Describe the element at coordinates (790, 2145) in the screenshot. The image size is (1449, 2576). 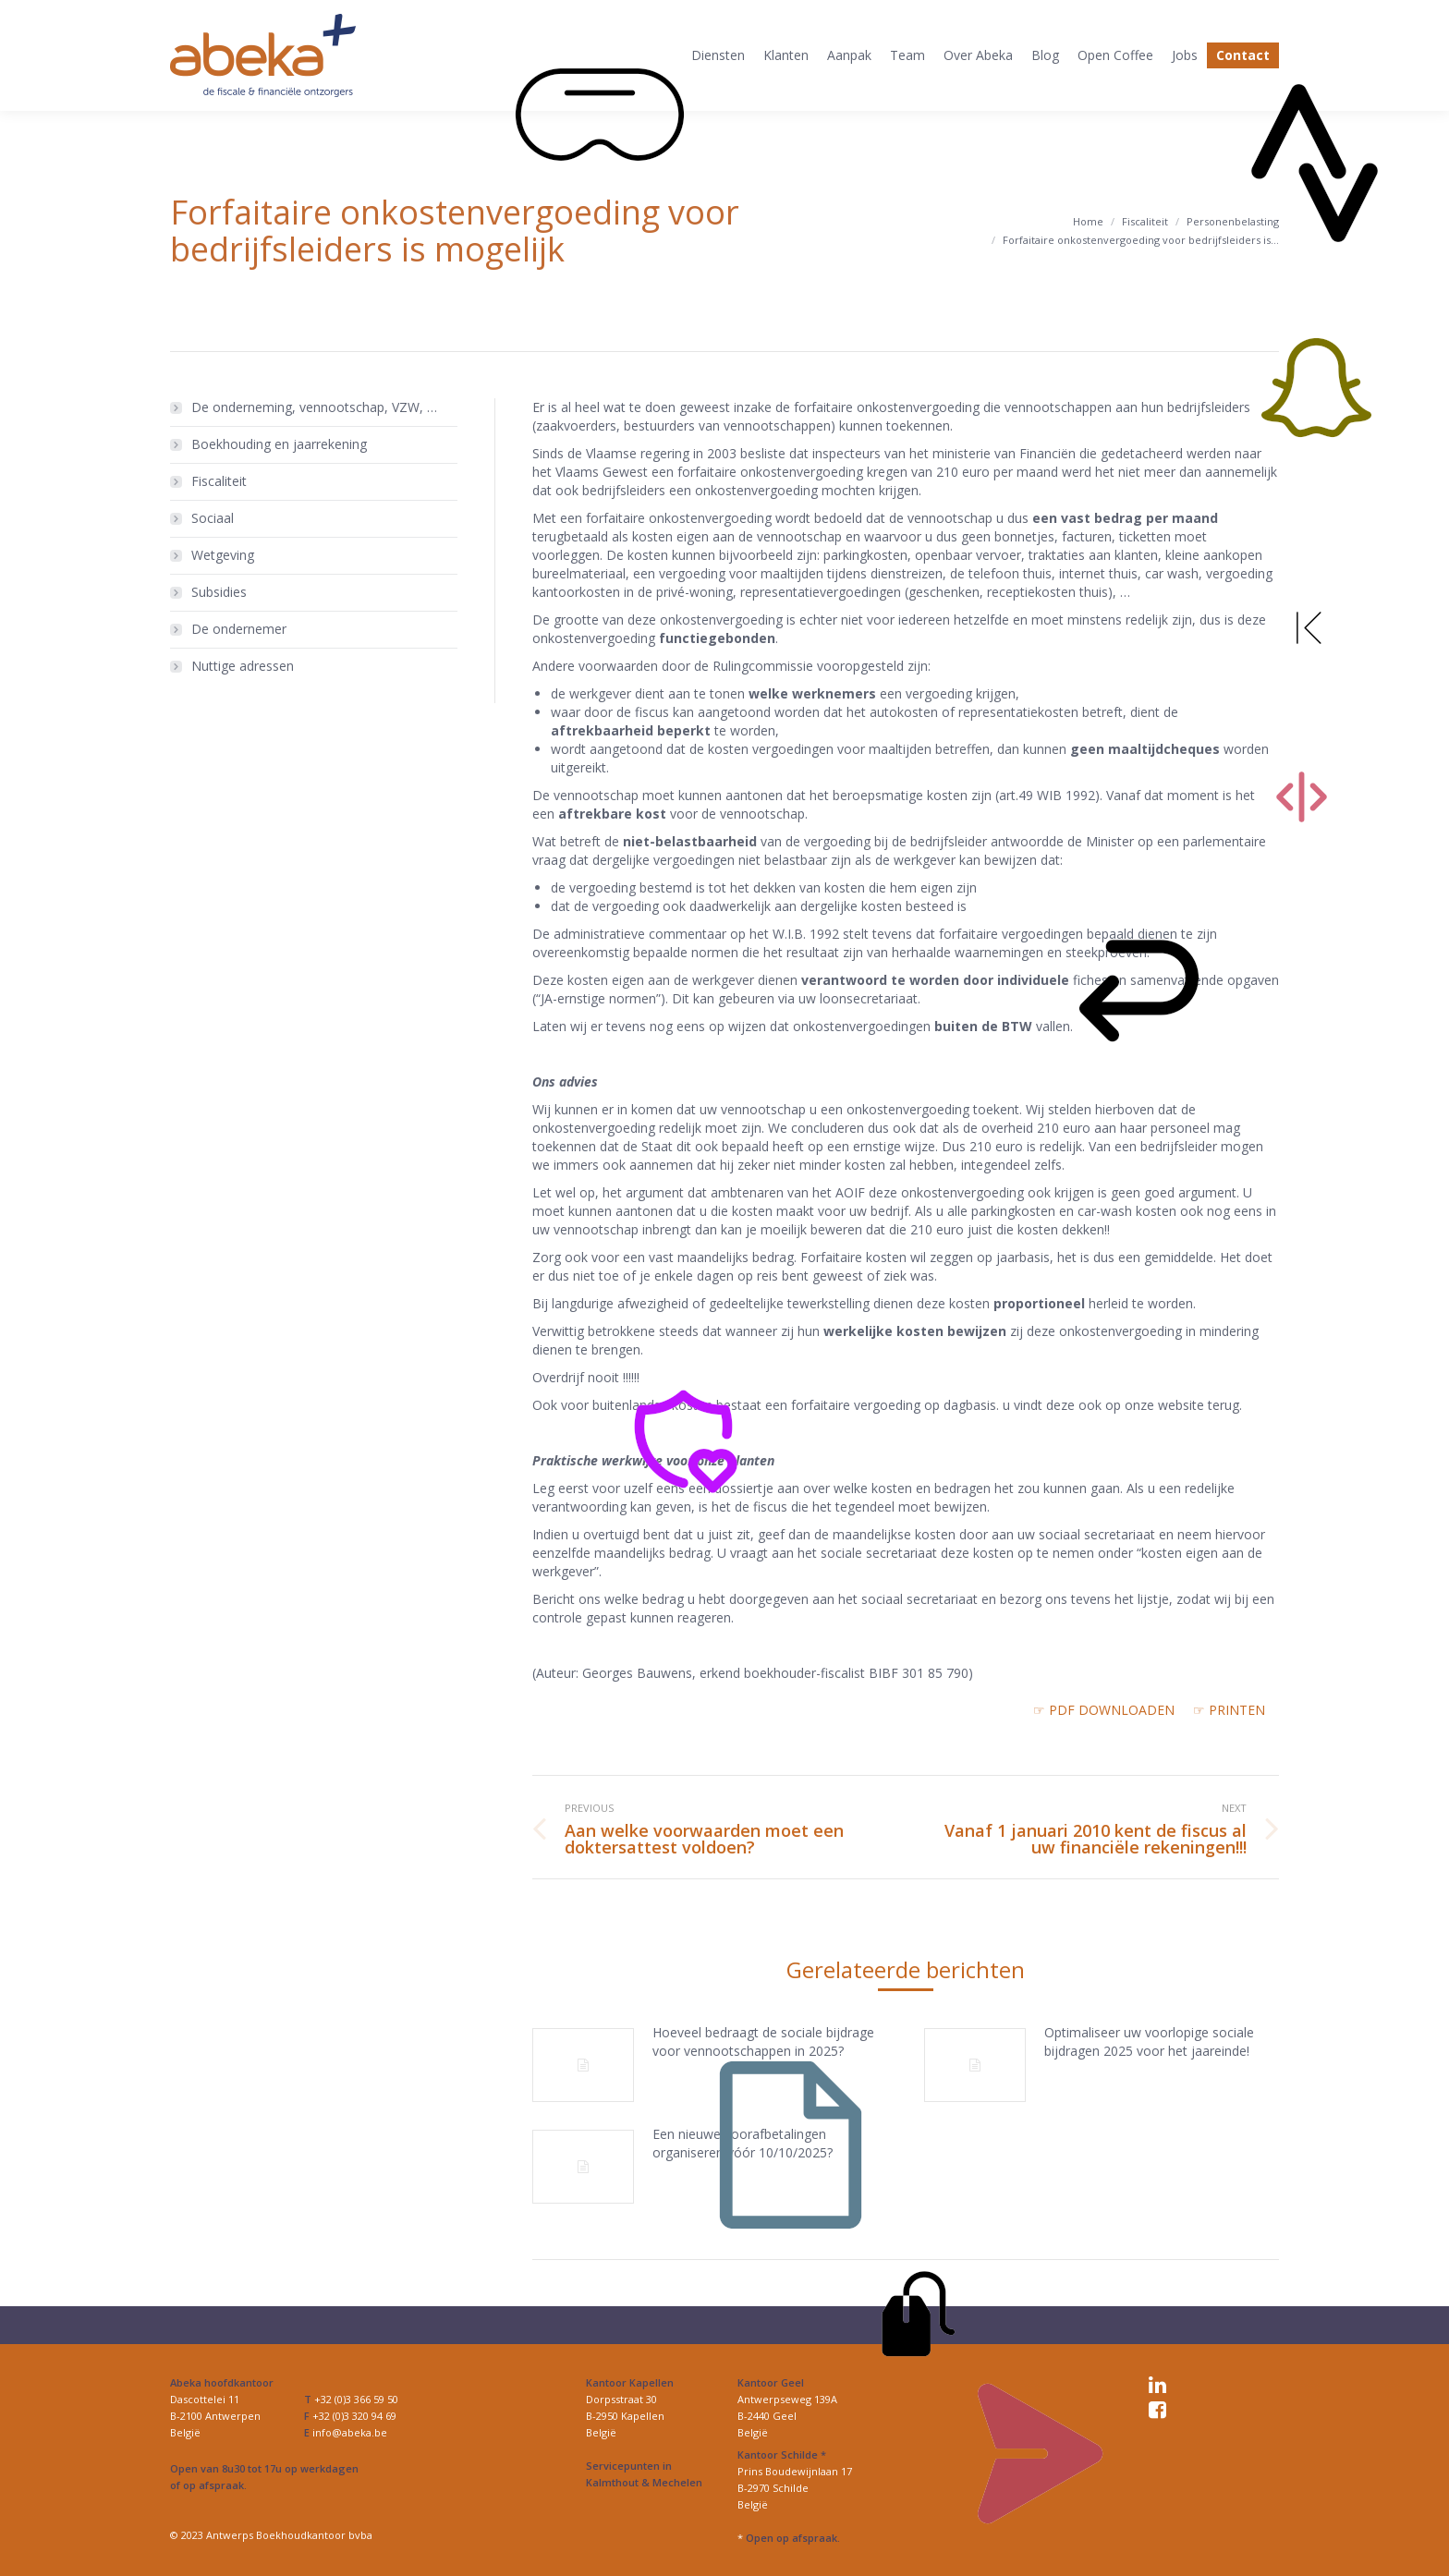
I see `view or open a file` at that location.